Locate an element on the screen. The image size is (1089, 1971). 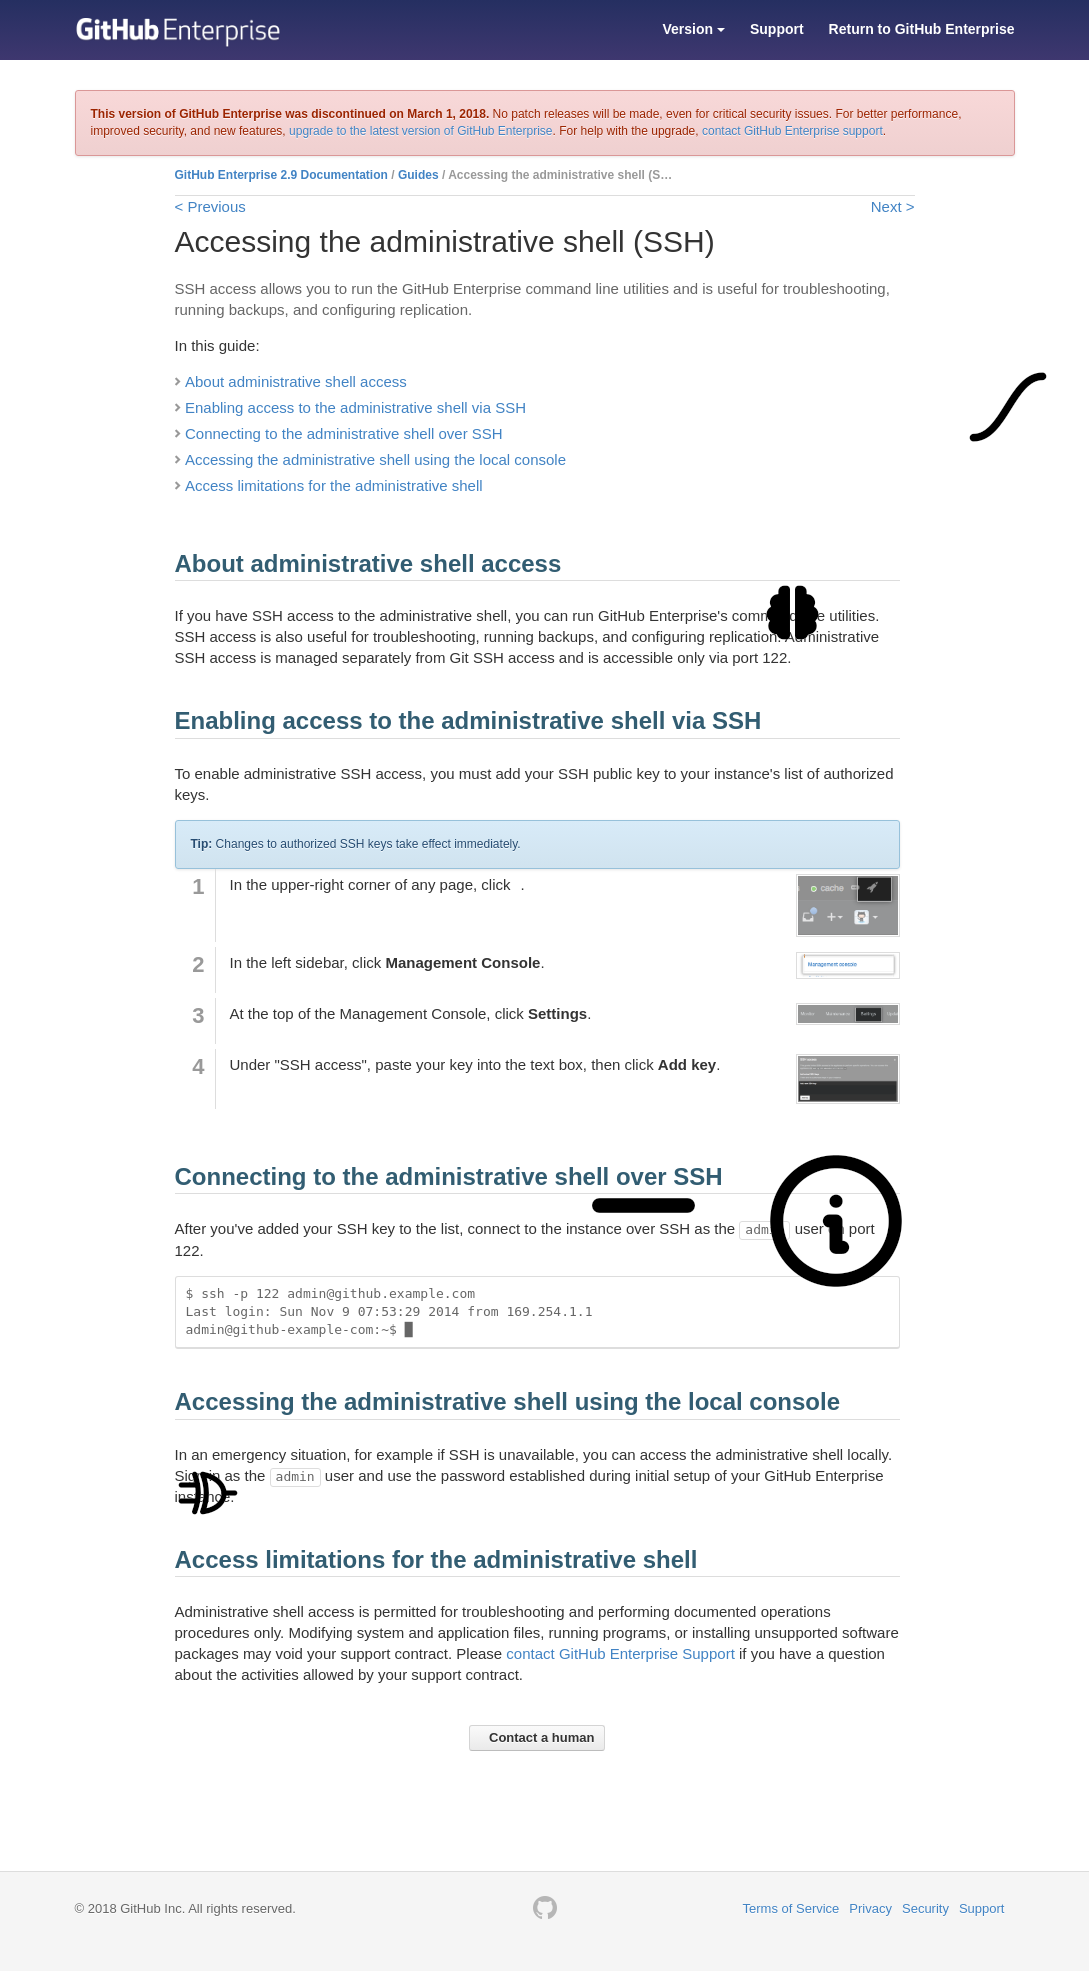
view more information or details is located at coordinates (836, 1221).